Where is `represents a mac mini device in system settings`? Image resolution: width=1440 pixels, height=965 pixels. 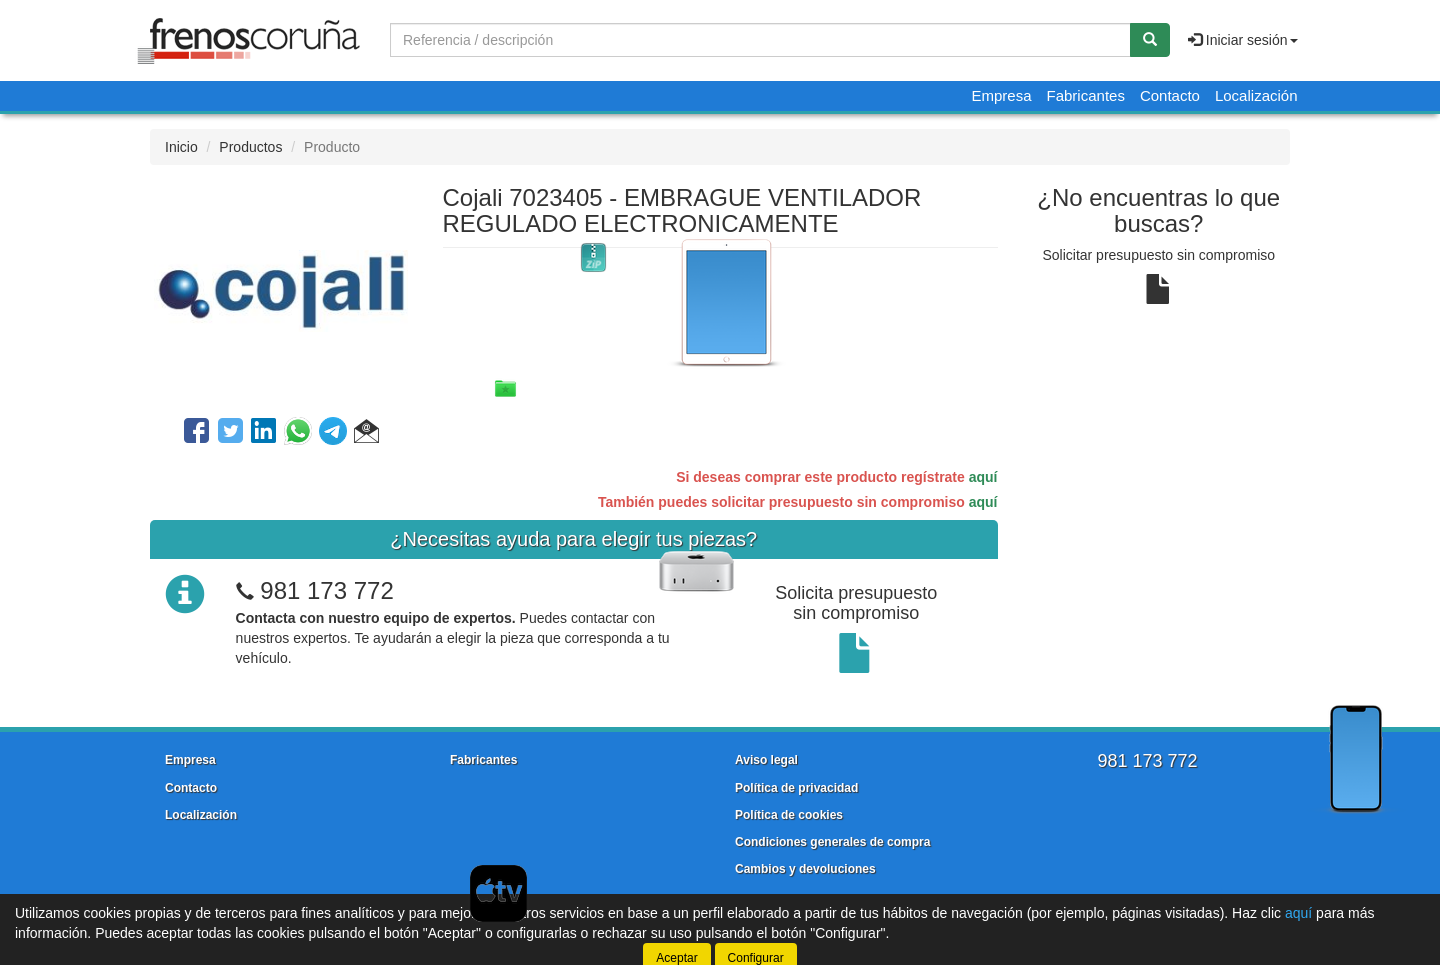
represents a mac mini device in system settings is located at coordinates (696, 570).